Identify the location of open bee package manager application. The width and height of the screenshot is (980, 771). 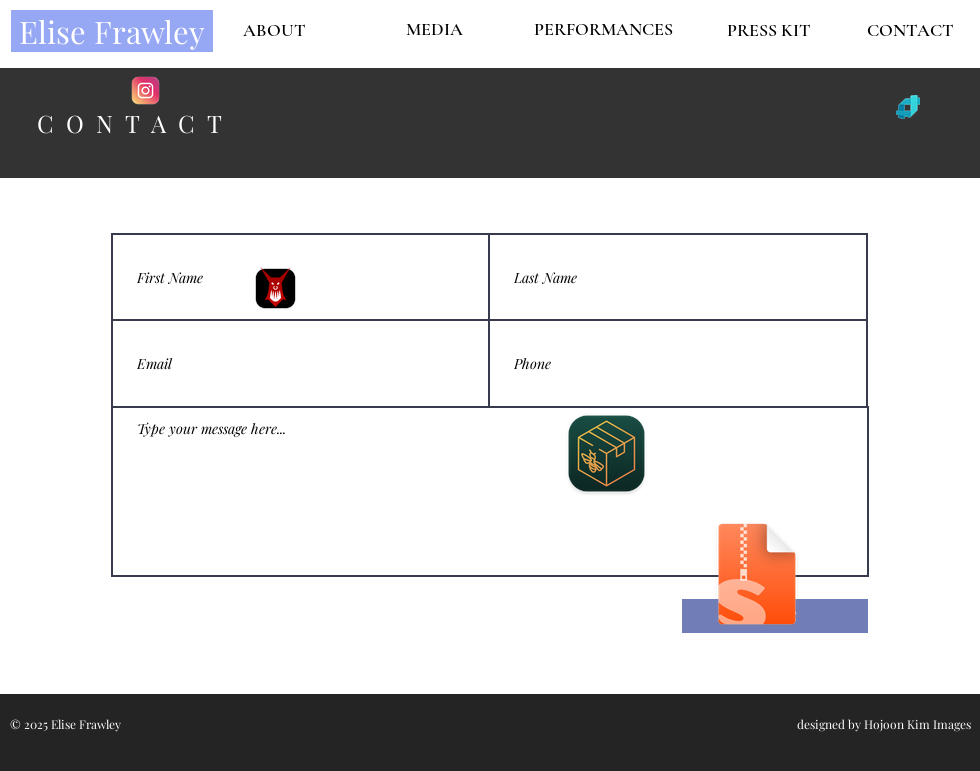
(606, 453).